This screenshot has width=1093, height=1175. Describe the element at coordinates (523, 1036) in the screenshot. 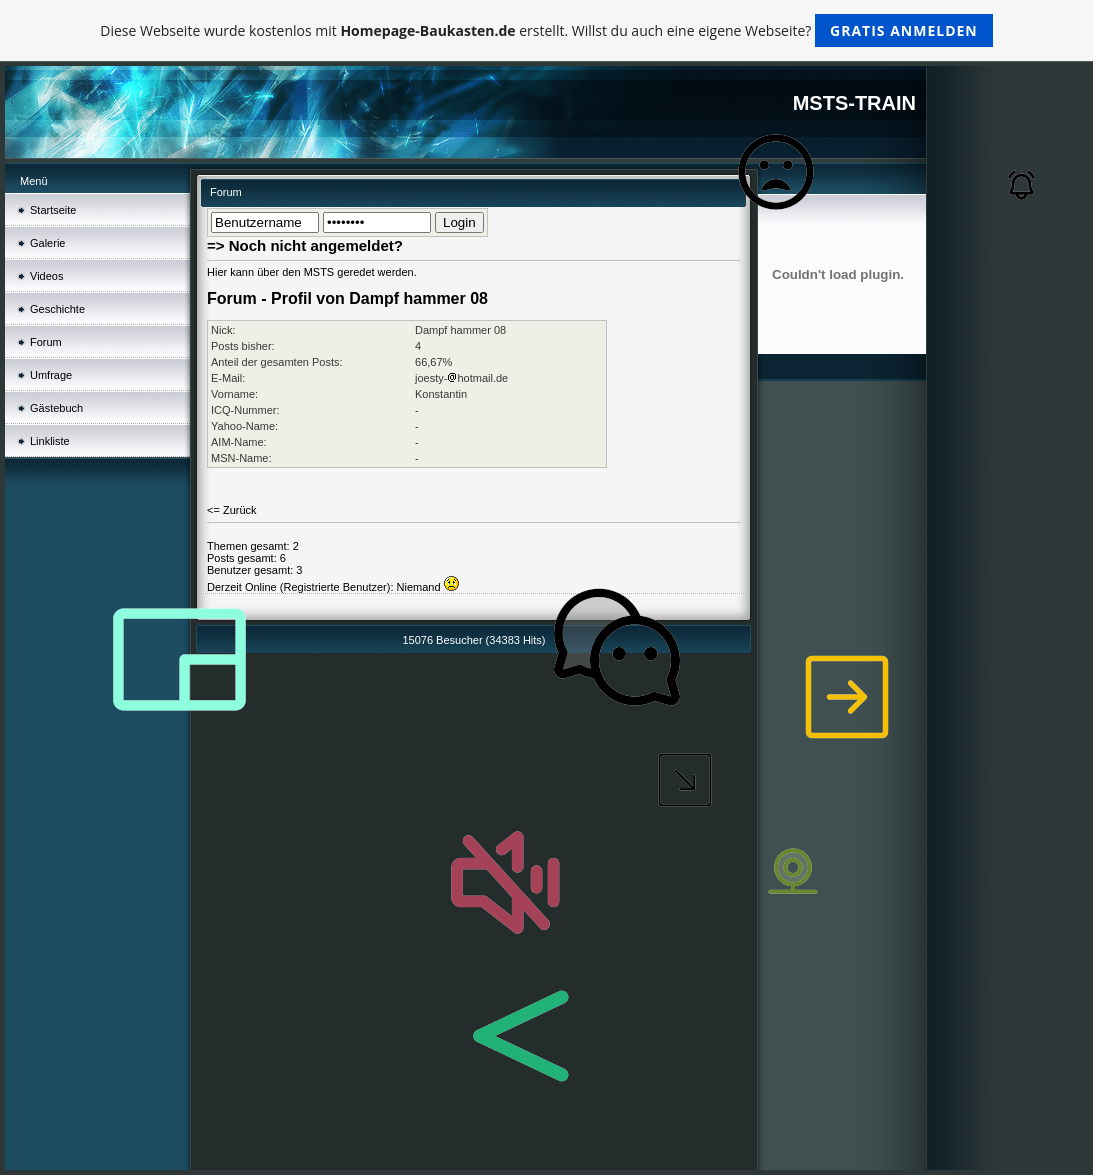

I see `go back to the previous screen` at that location.